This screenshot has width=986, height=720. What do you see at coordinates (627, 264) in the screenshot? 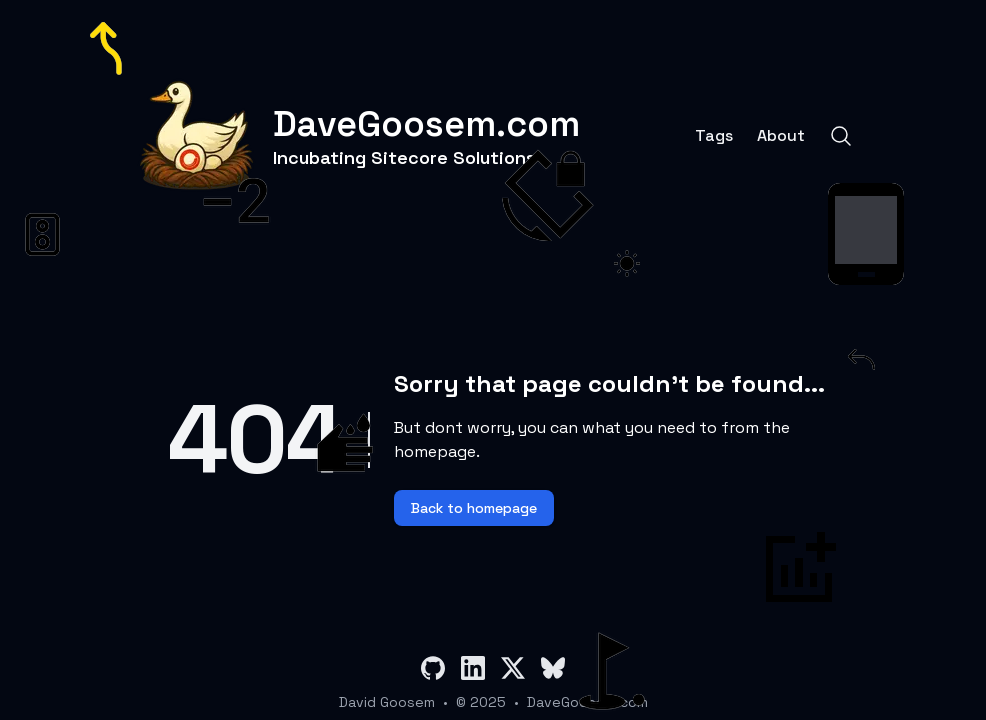
I see `toggle light mode or bright display` at bounding box center [627, 264].